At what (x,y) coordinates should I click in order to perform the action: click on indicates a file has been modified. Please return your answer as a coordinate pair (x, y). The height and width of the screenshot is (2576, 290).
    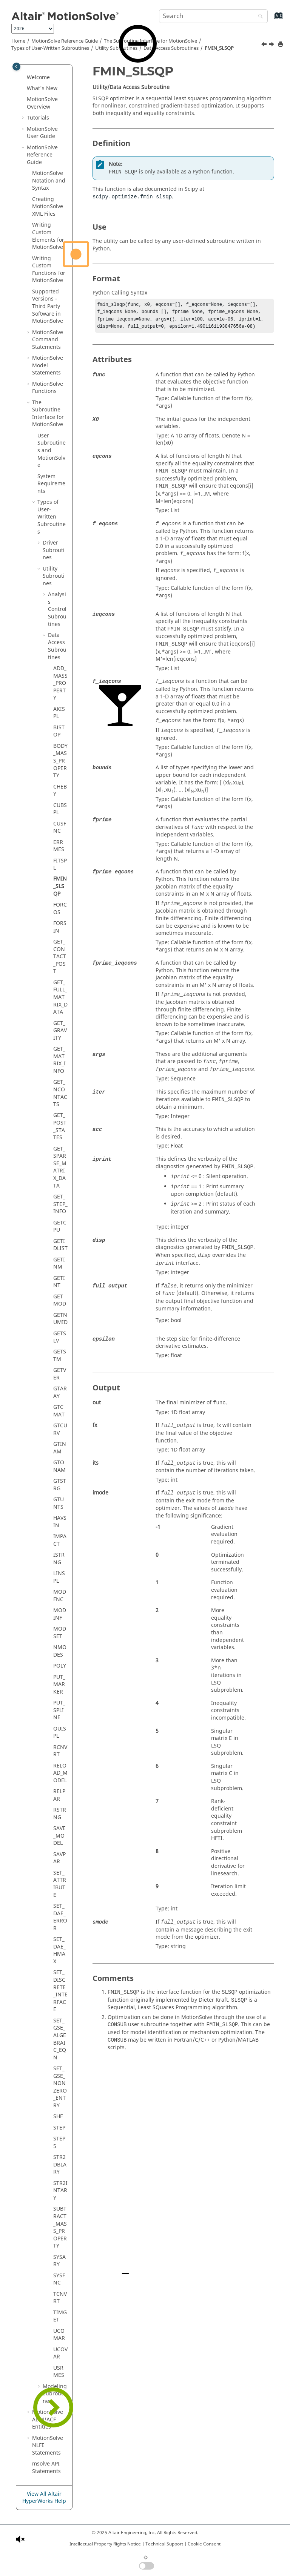
    Looking at the image, I should click on (76, 254).